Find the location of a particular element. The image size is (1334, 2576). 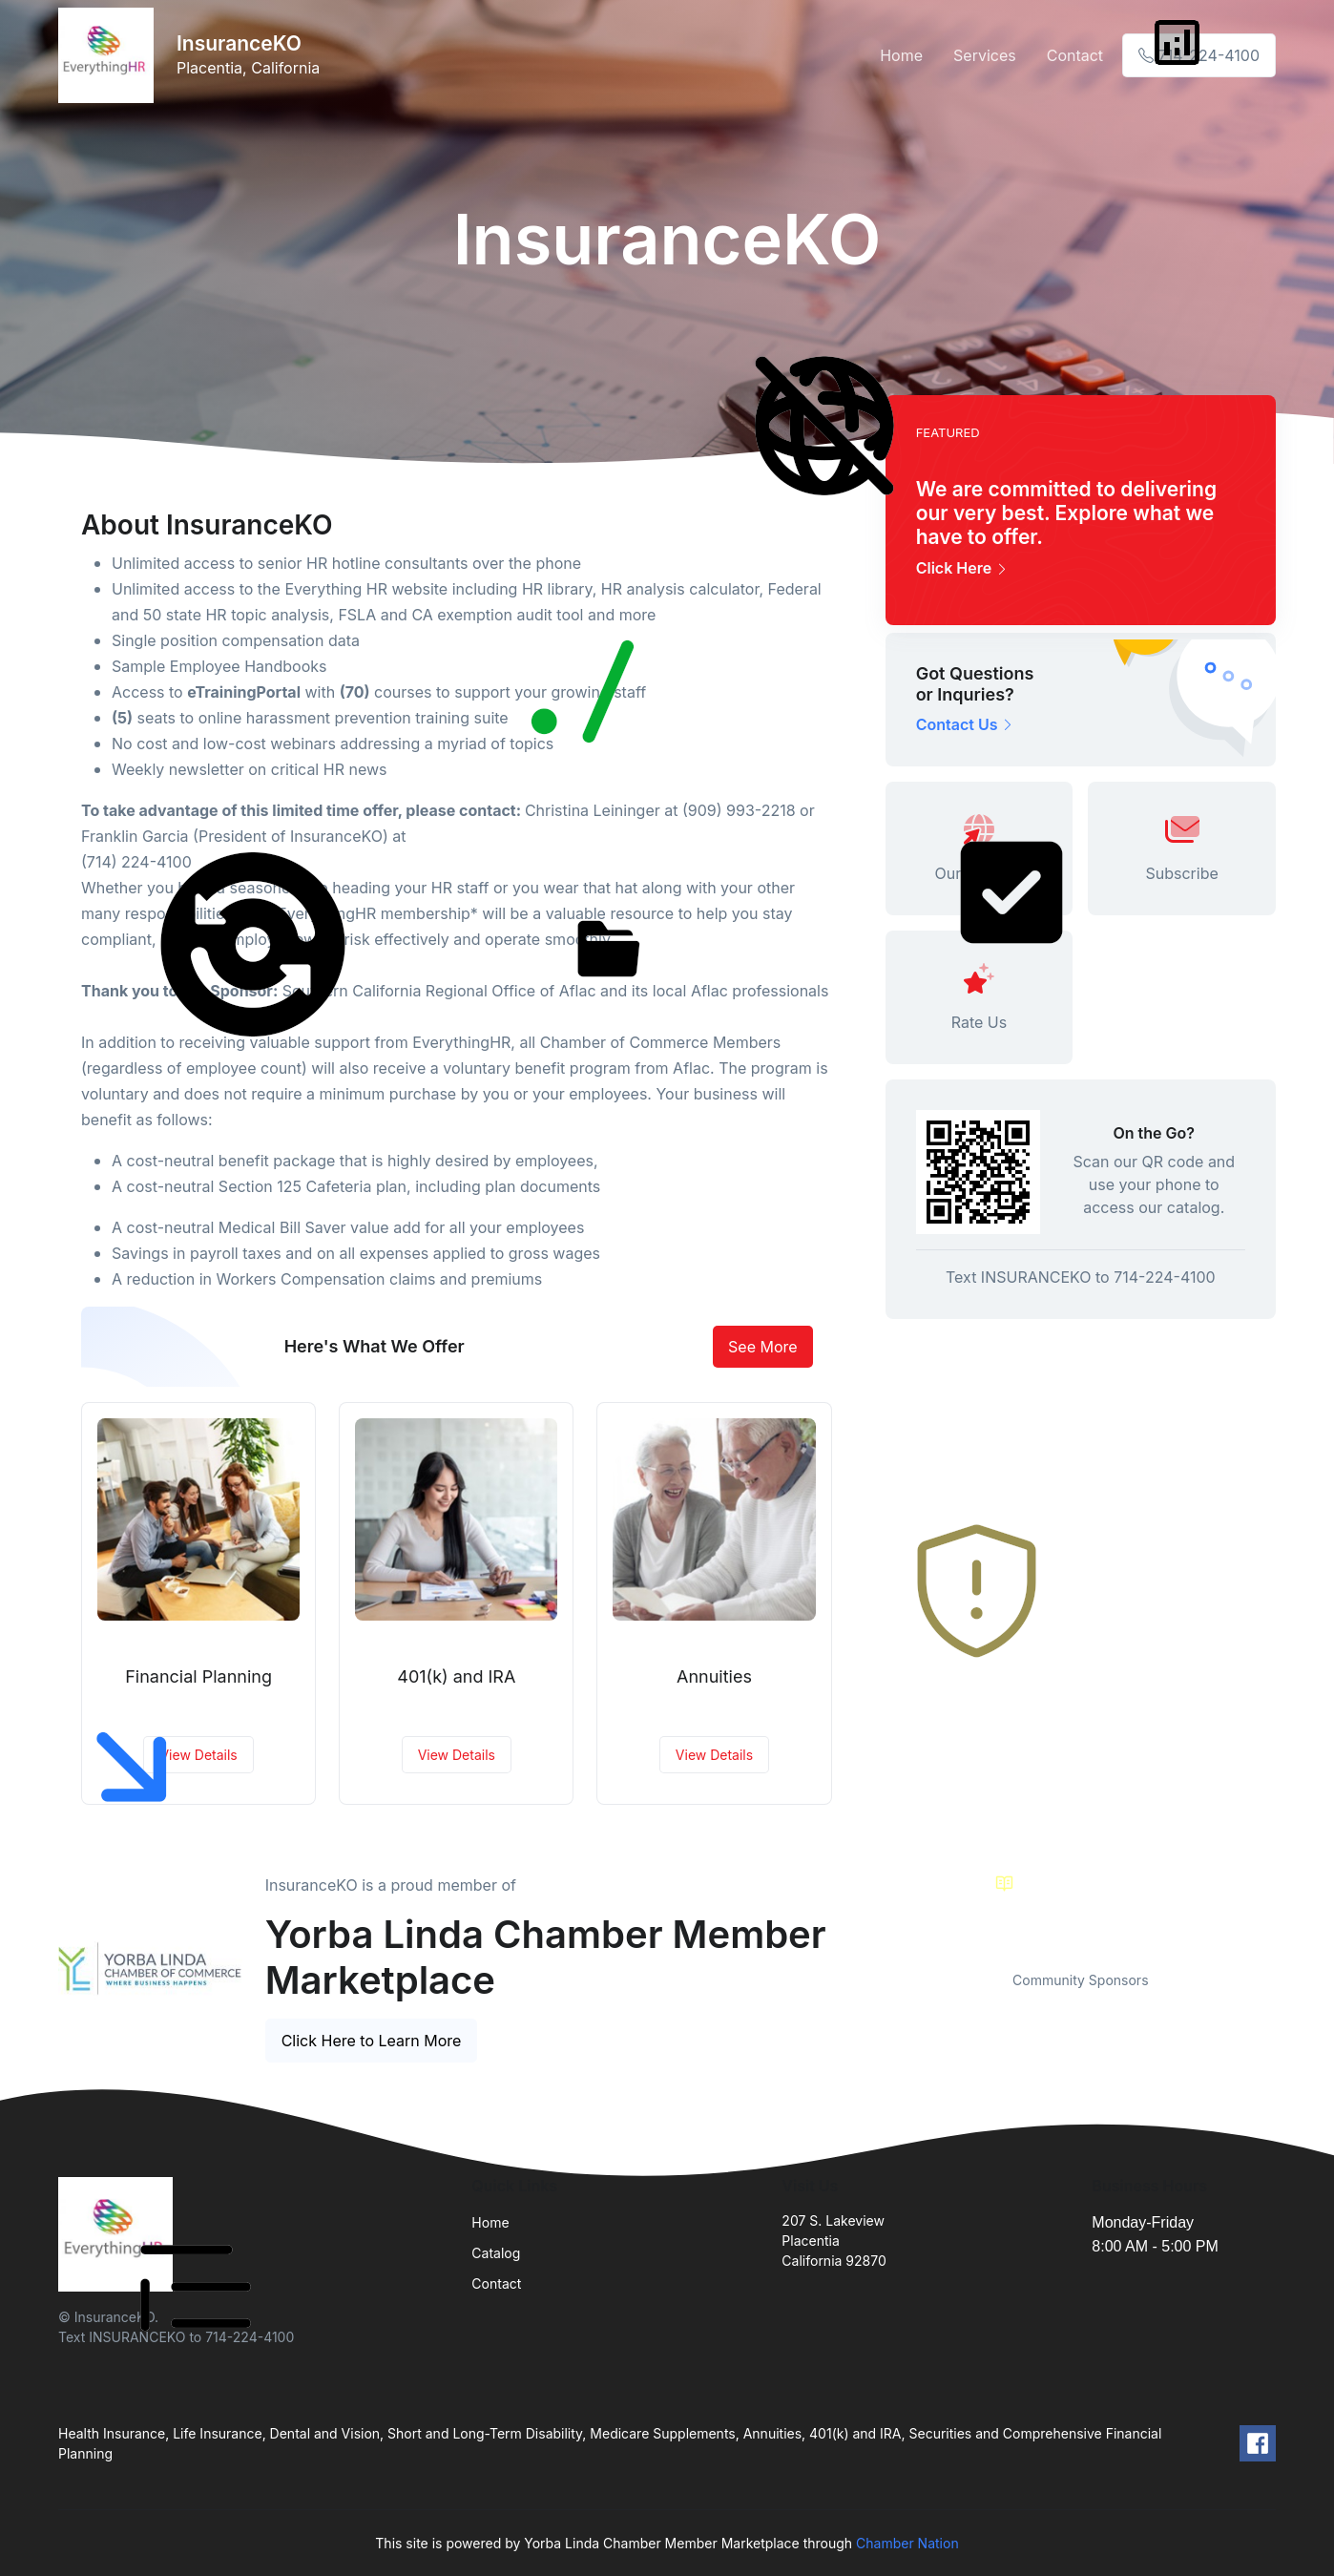

view document or ebook reader is located at coordinates (1004, 1883).